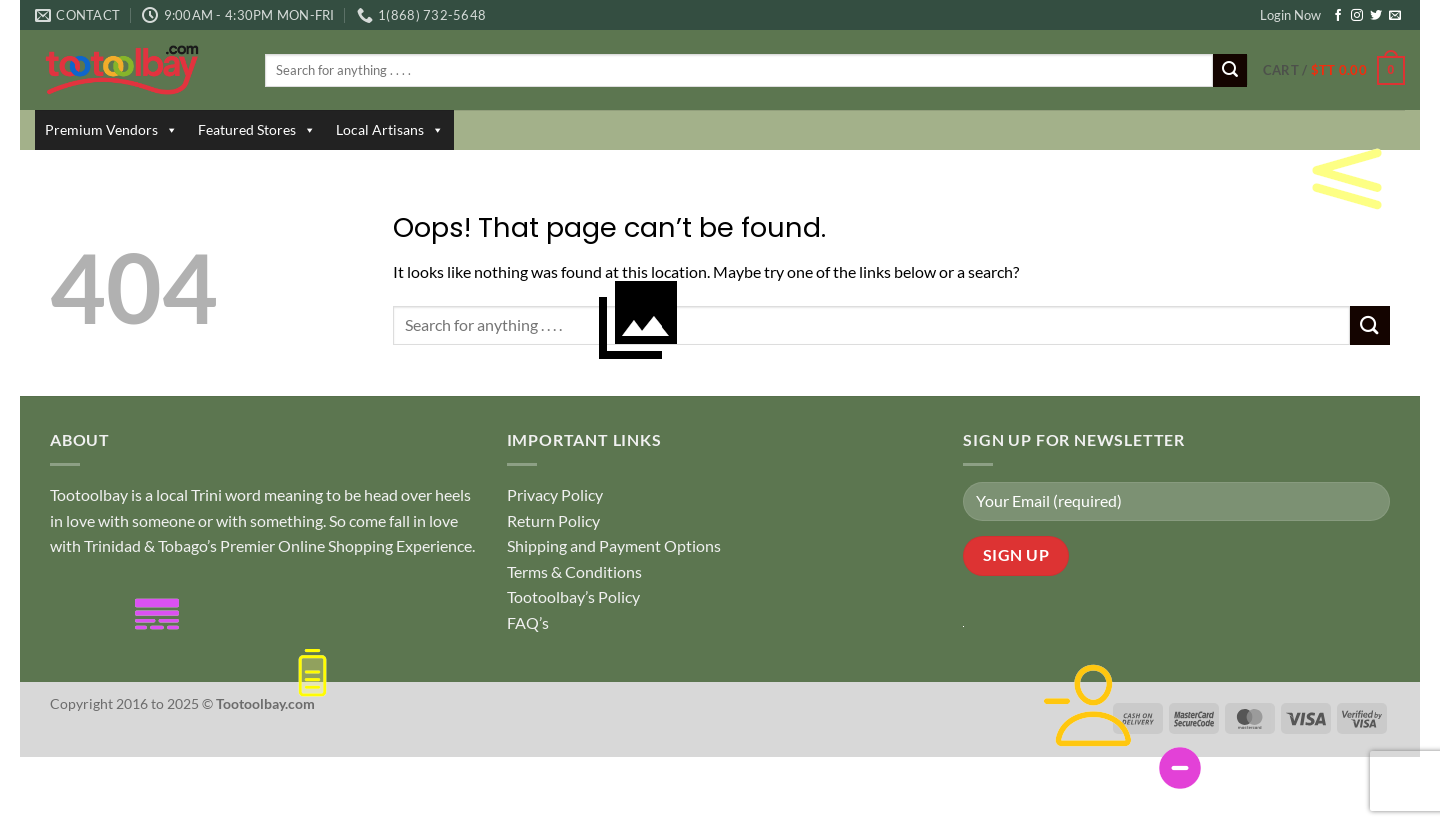  I want to click on remove an item from a list, so click(1180, 768).